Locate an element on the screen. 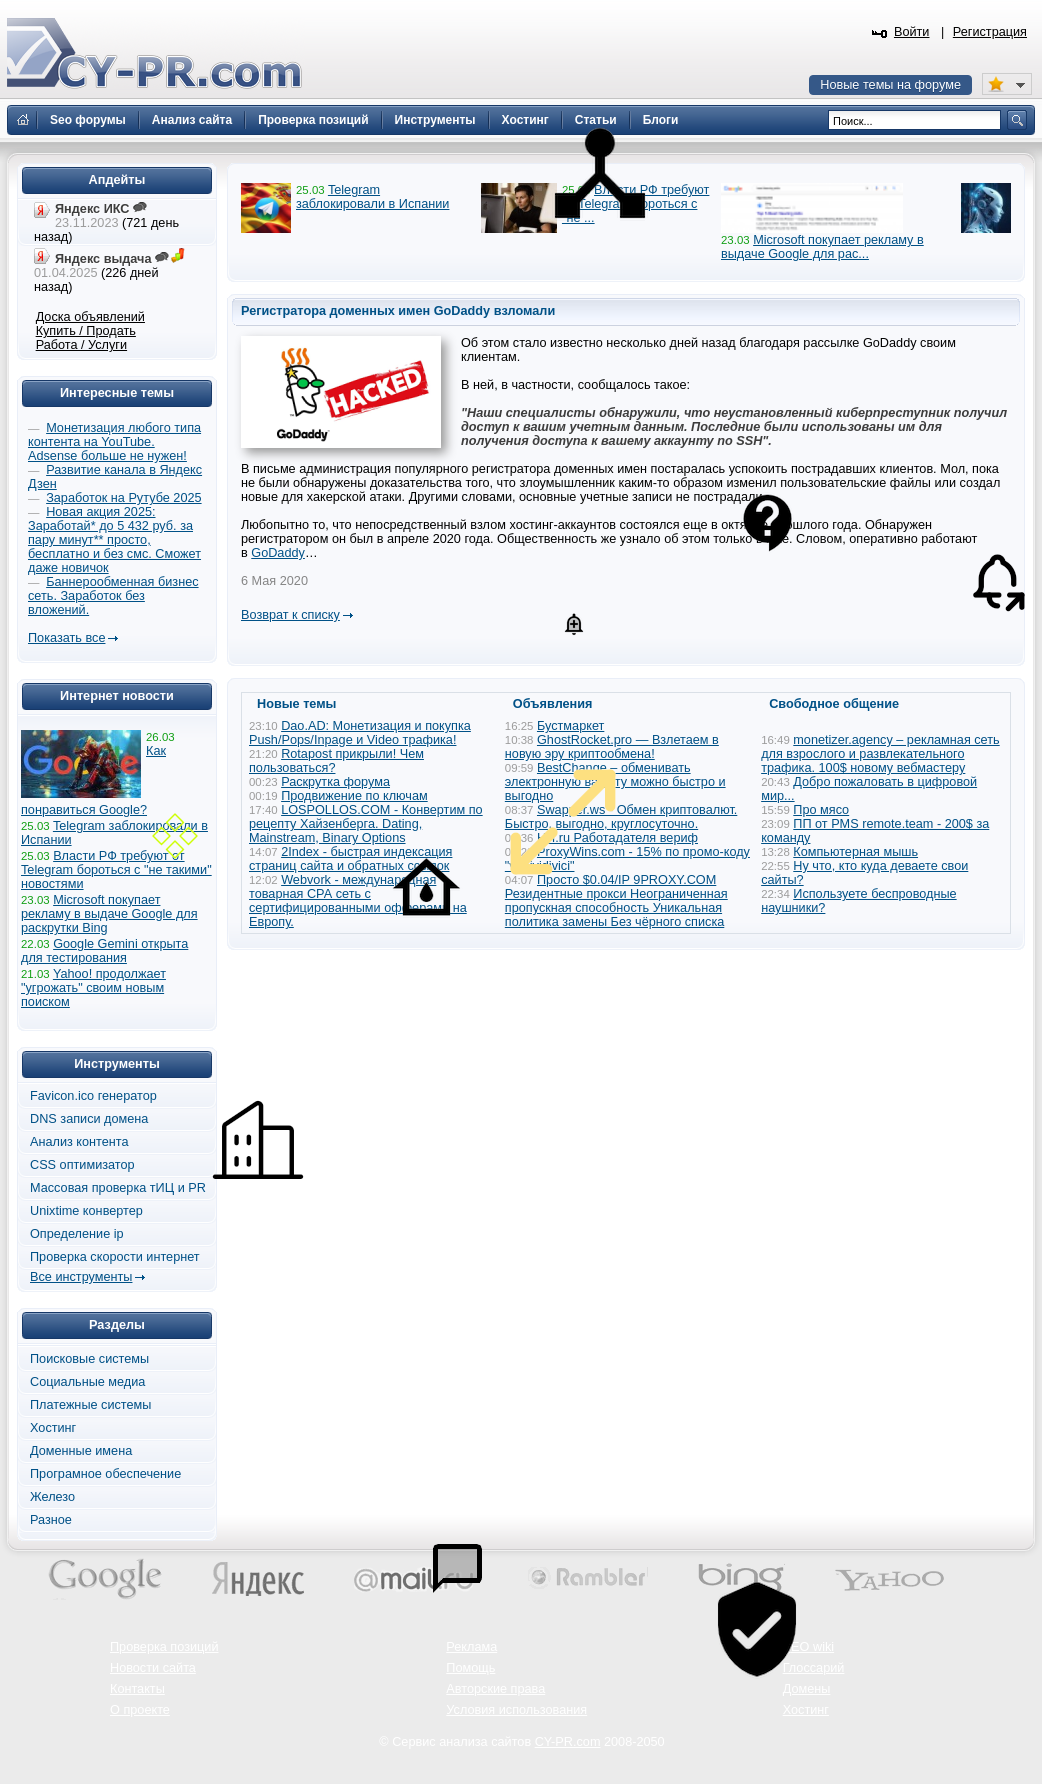 The image size is (1042, 1784). view nearby buildings or offices is located at coordinates (258, 1143).